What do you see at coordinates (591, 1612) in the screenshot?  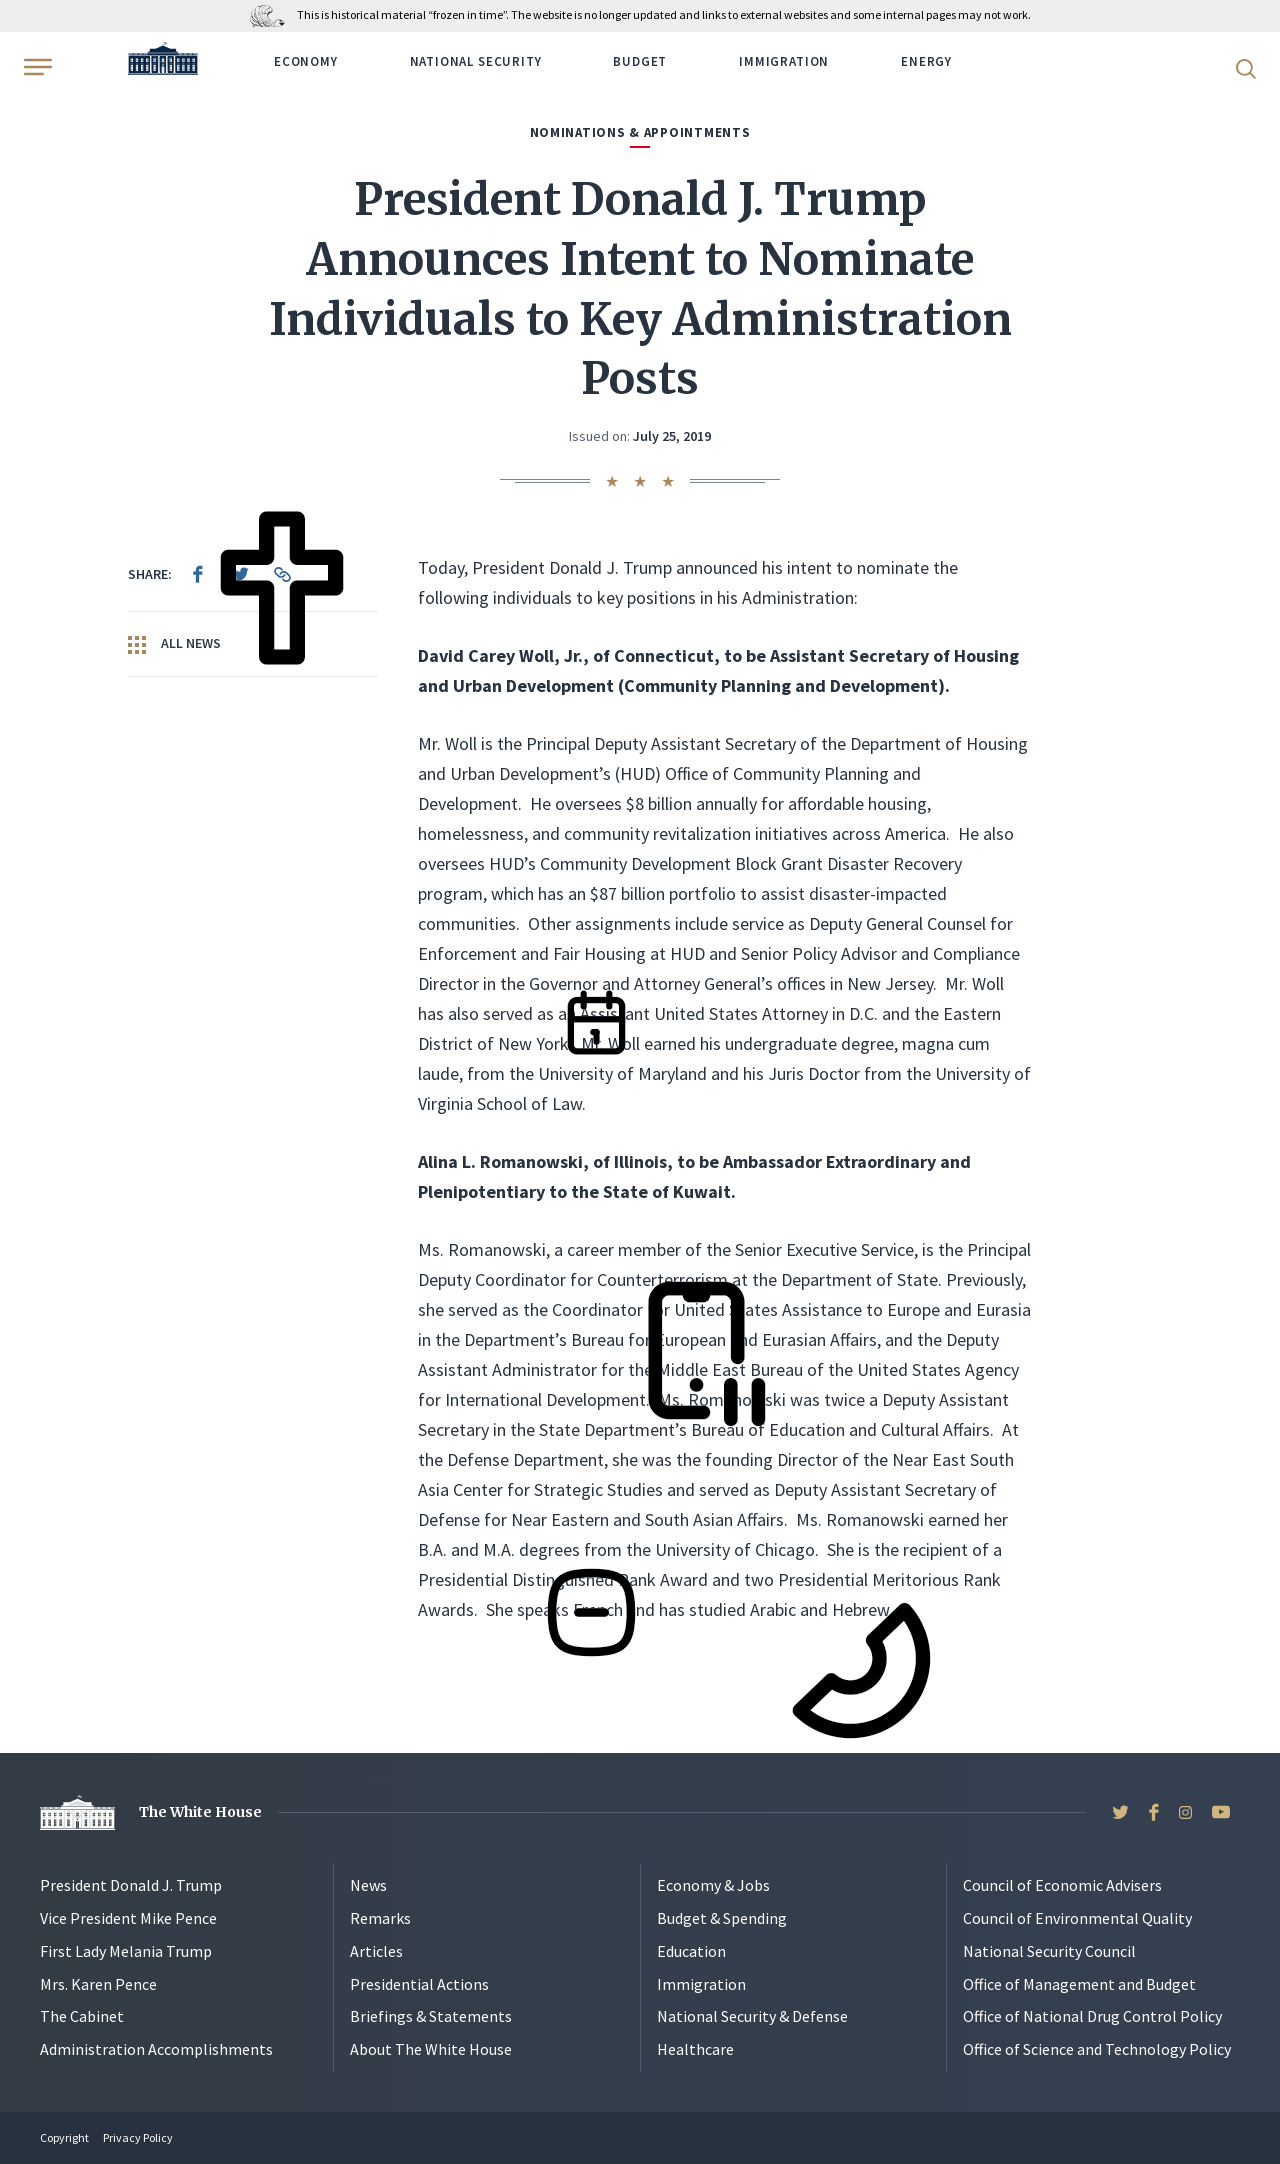 I see `remove an item from a list or collection` at bounding box center [591, 1612].